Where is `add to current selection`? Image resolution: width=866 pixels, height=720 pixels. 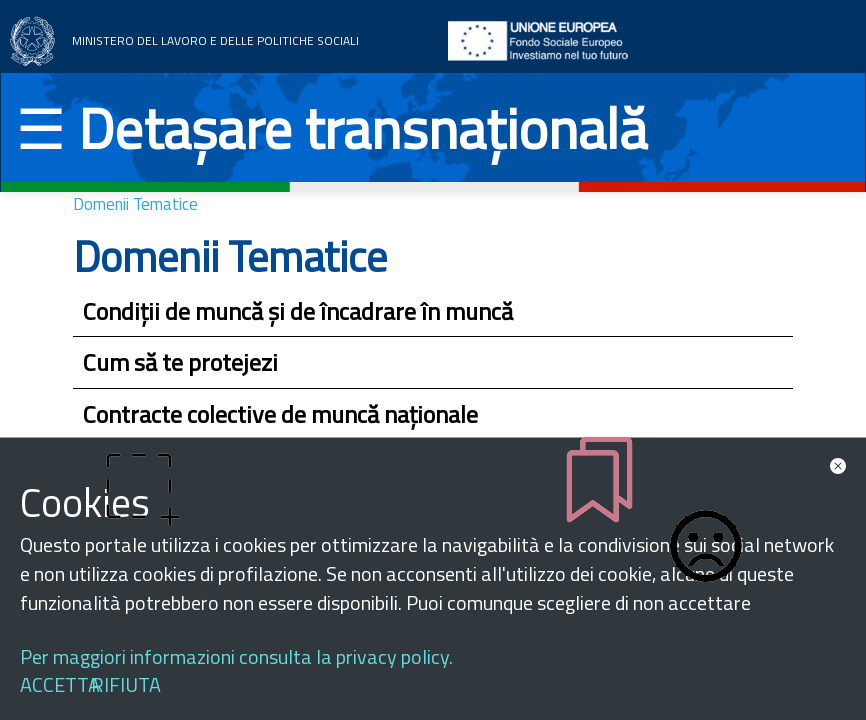
add to current selection is located at coordinates (139, 486).